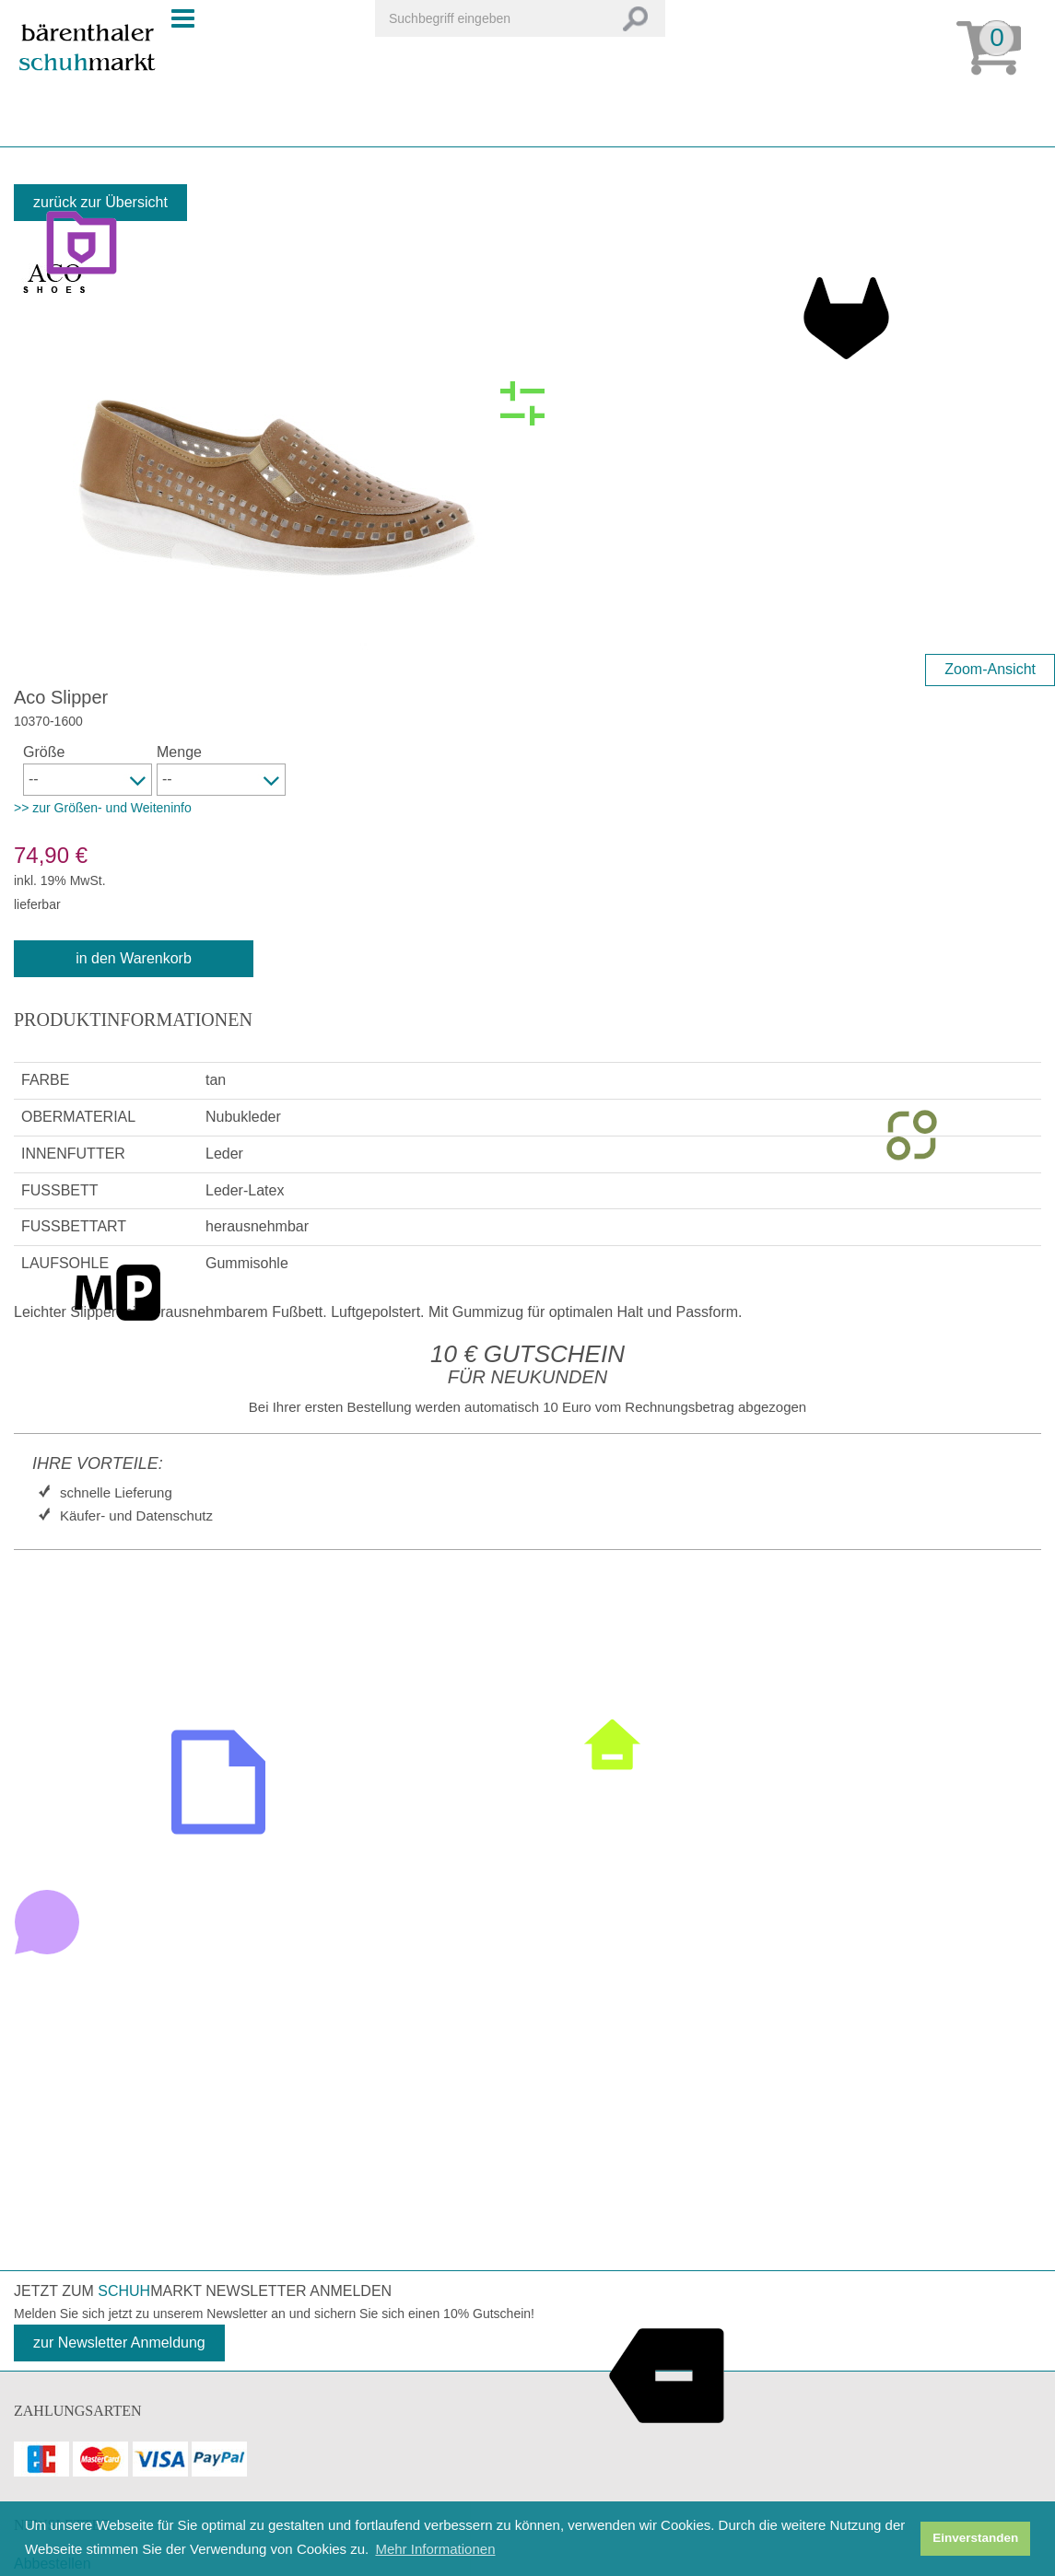  Describe the element at coordinates (612, 1746) in the screenshot. I see `navigate to home screen` at that location.